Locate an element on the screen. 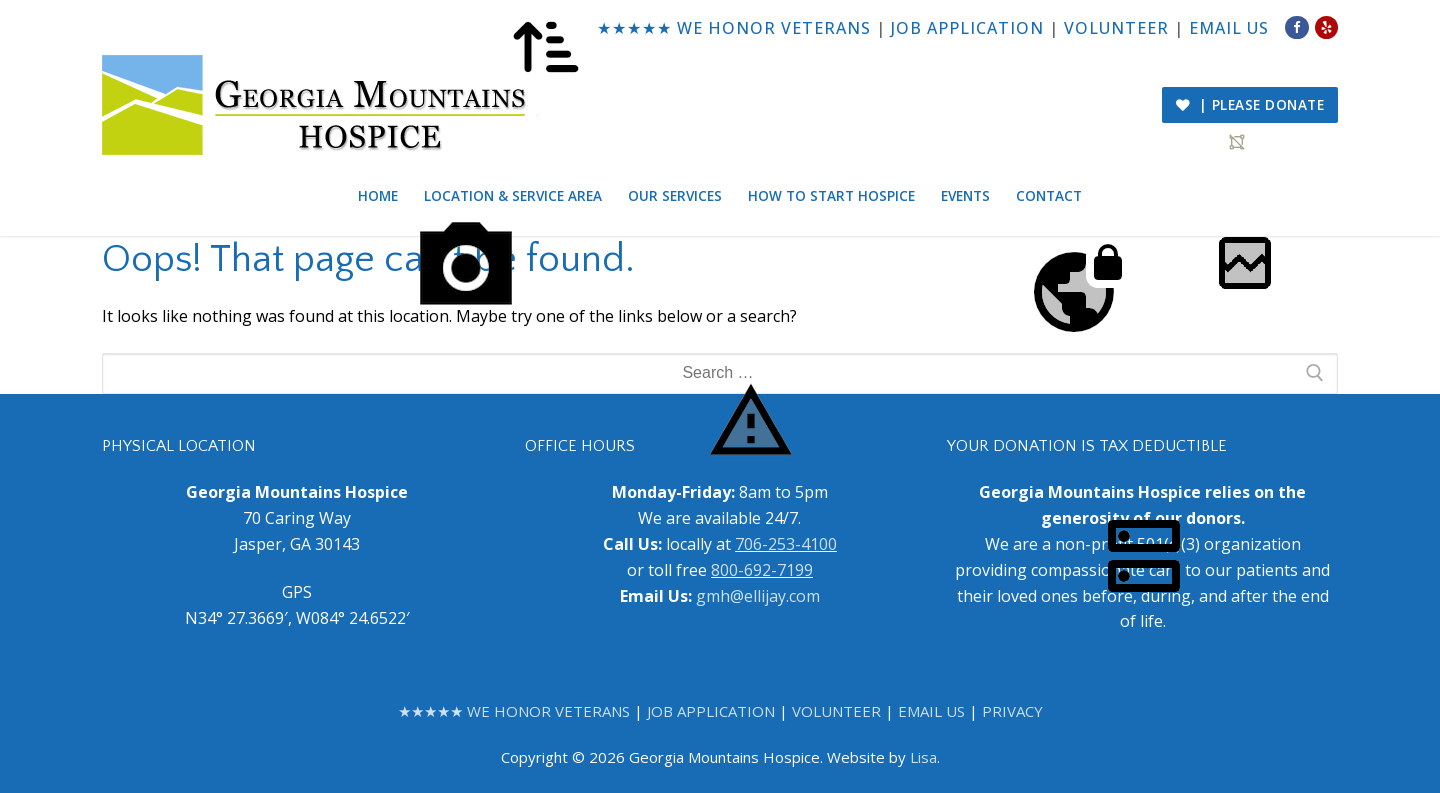 The width and height of the screenshot is (1440, 793). open camera to take a photo is located at coordinates (466, 268).